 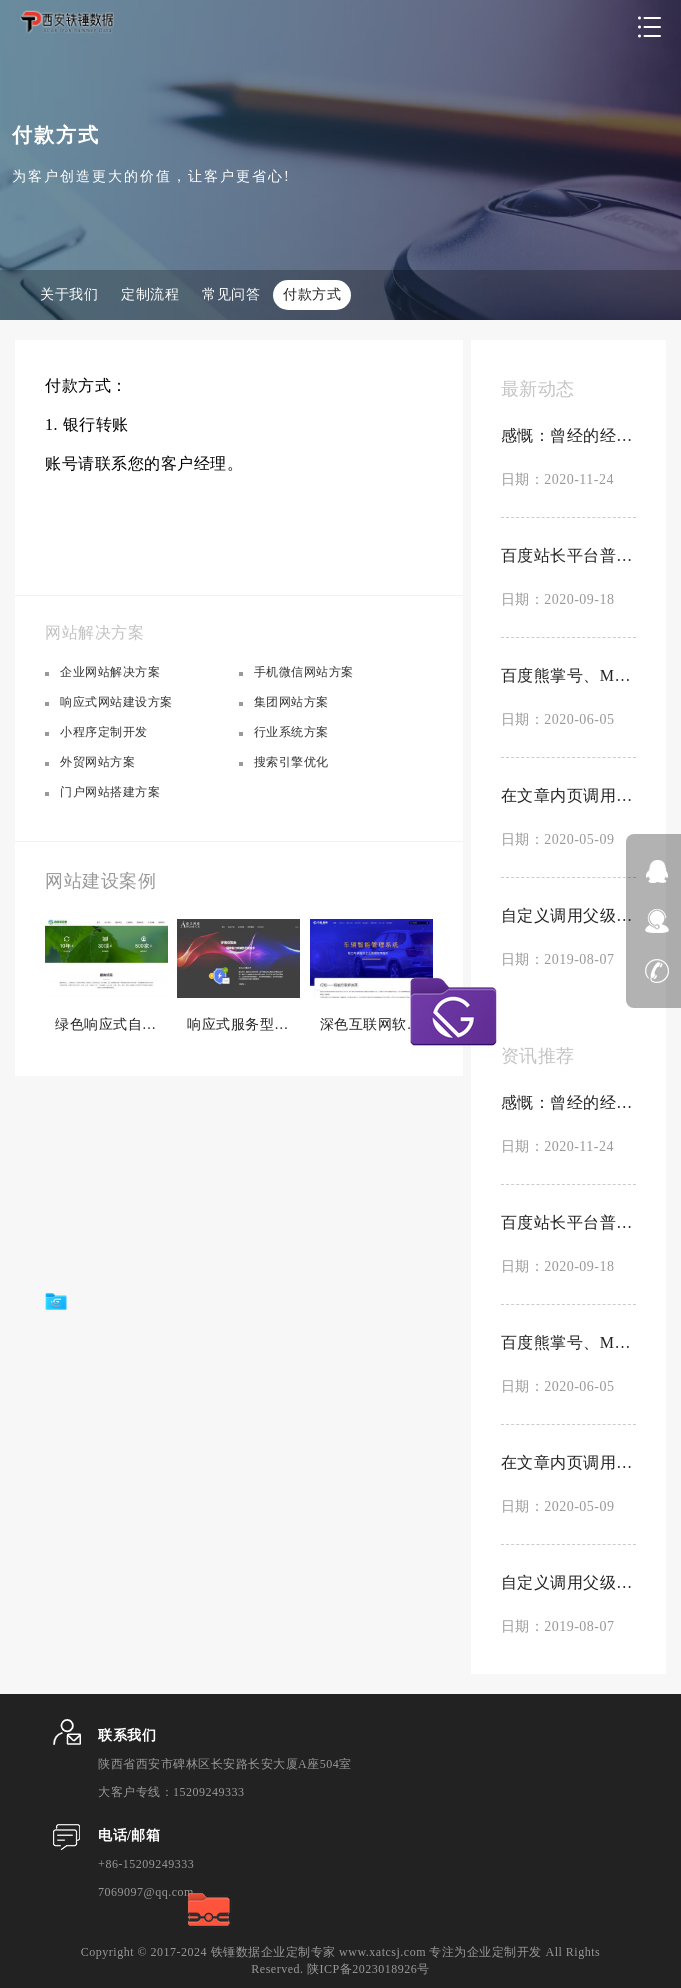 I want to click on open folder containing cherish ball pokémon or event pokémon, so click(x=208, y=1910).